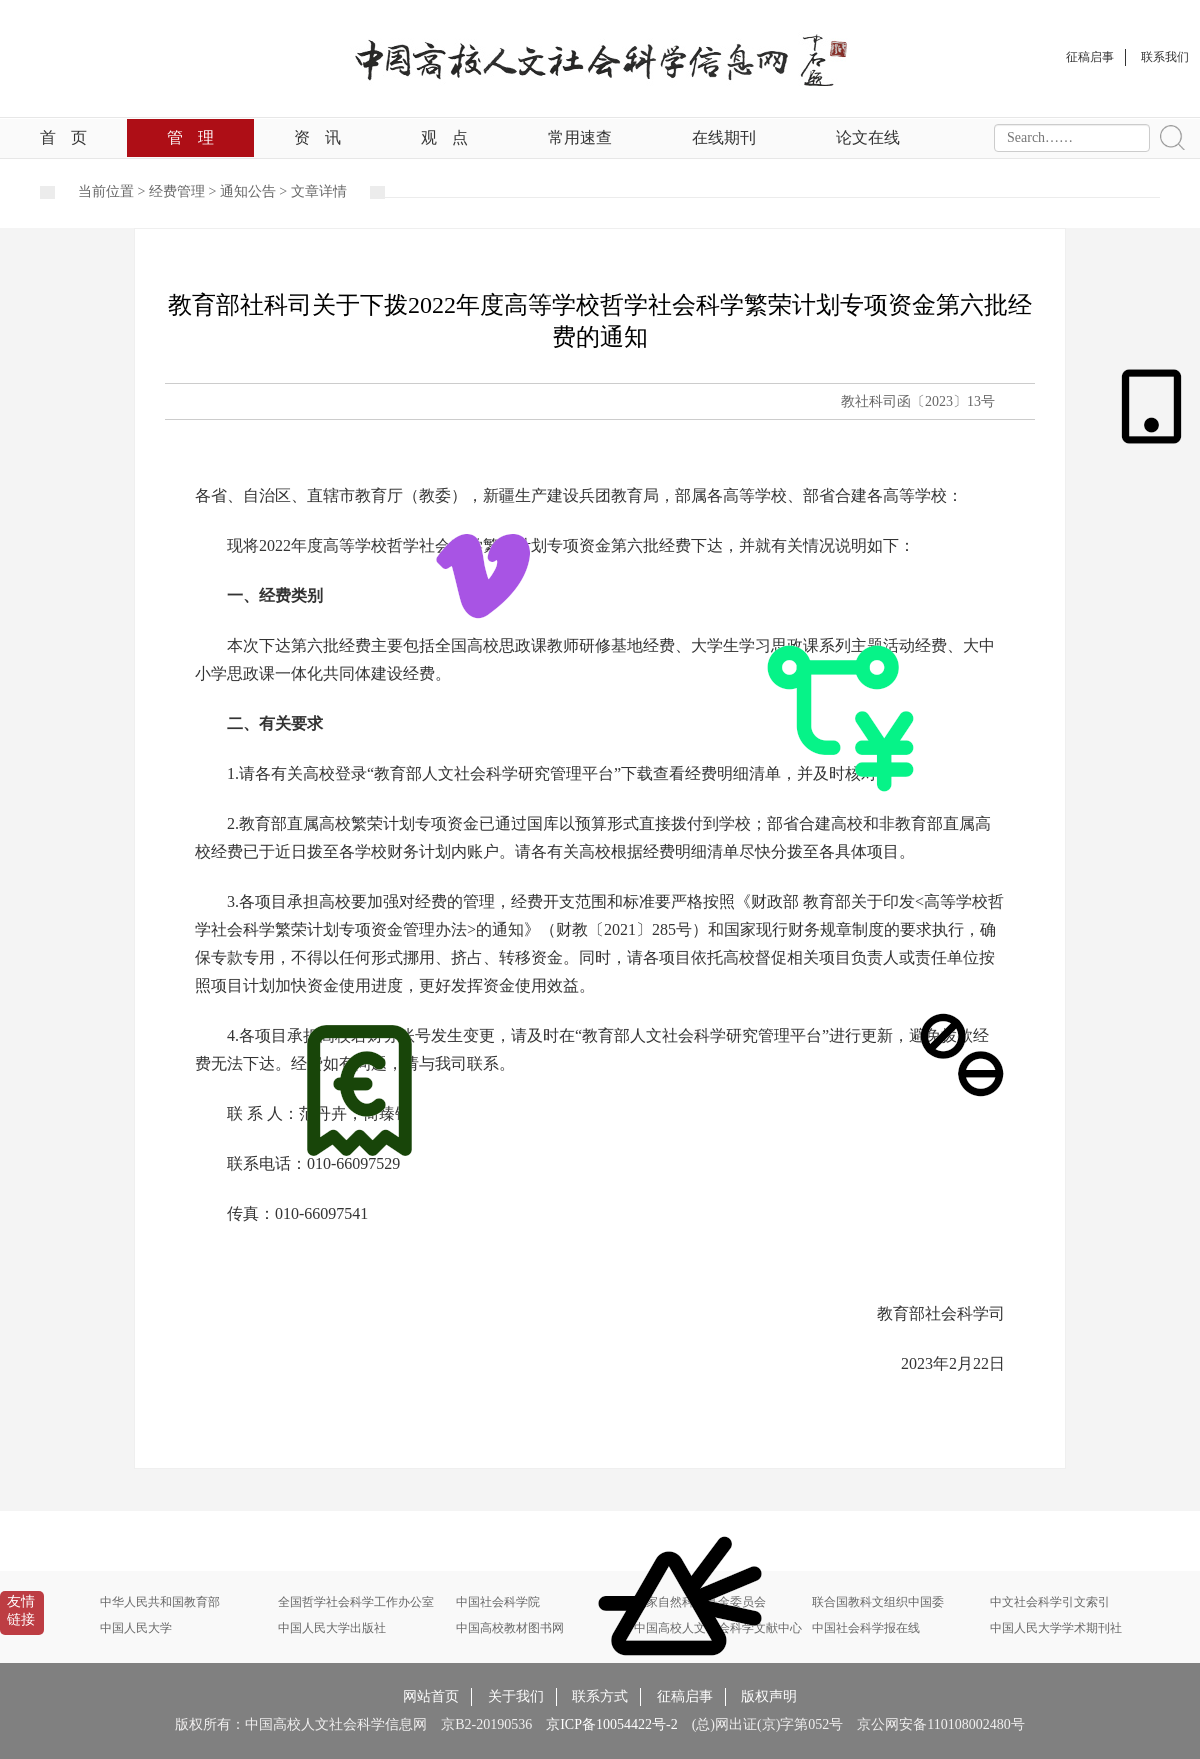 The height and width of the screenshot is (1759, 1200). Describe the element at coordinates (840, 718) in the screenshot. I see `transfer funds in yen currency` at that location.